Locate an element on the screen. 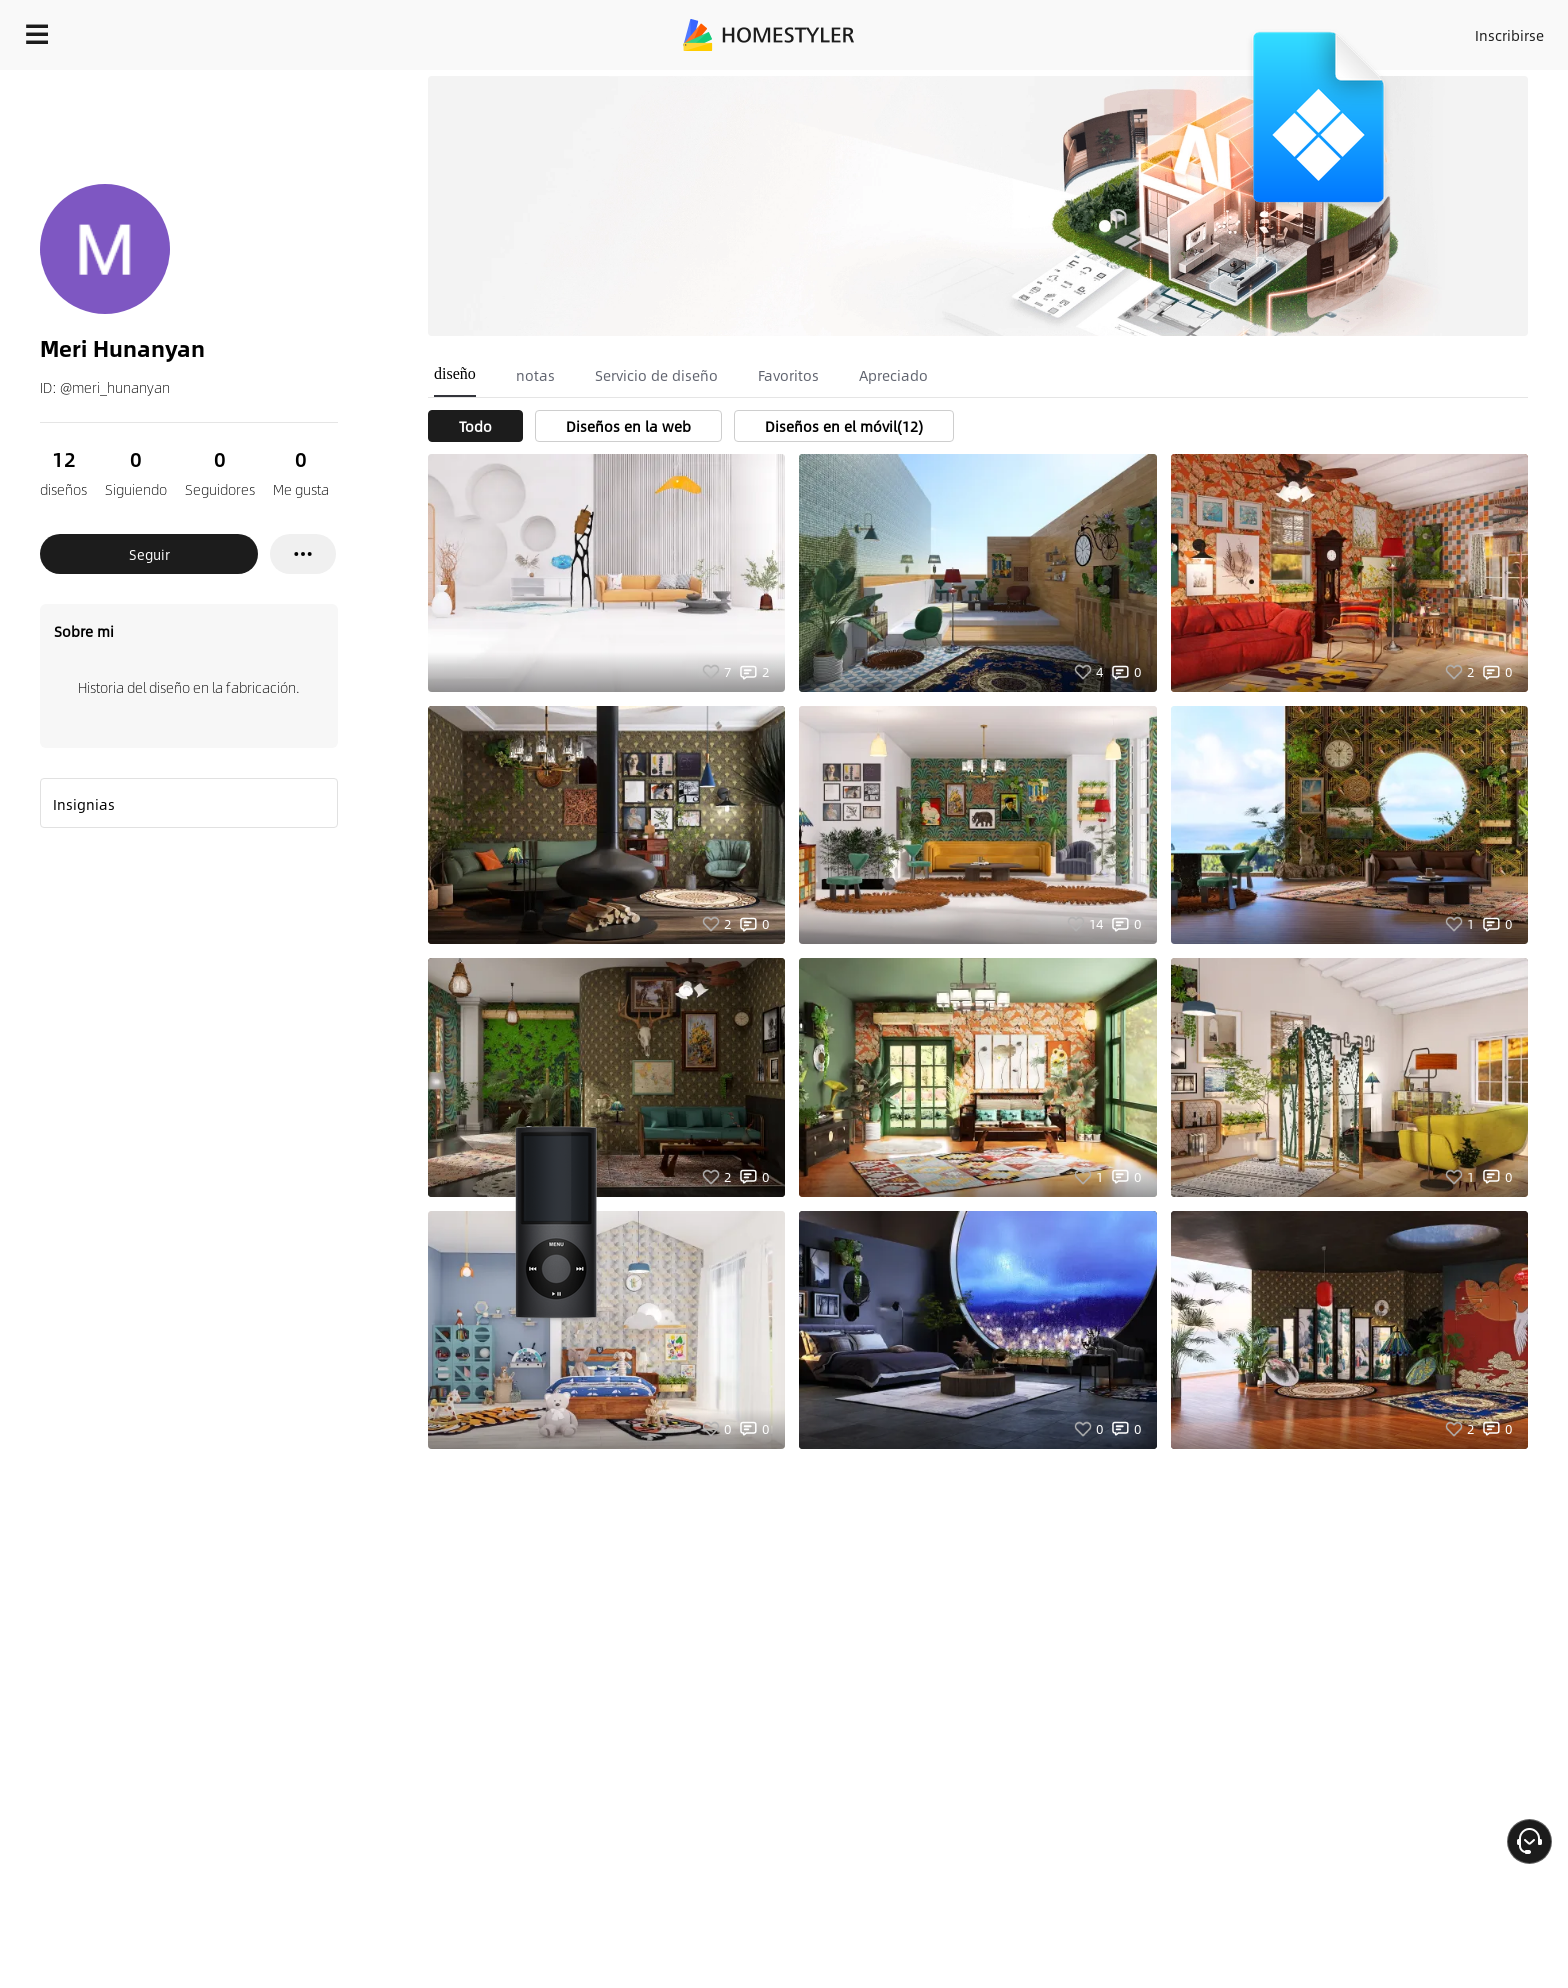  access iPod device settings is located at coordinates (555, 1225).